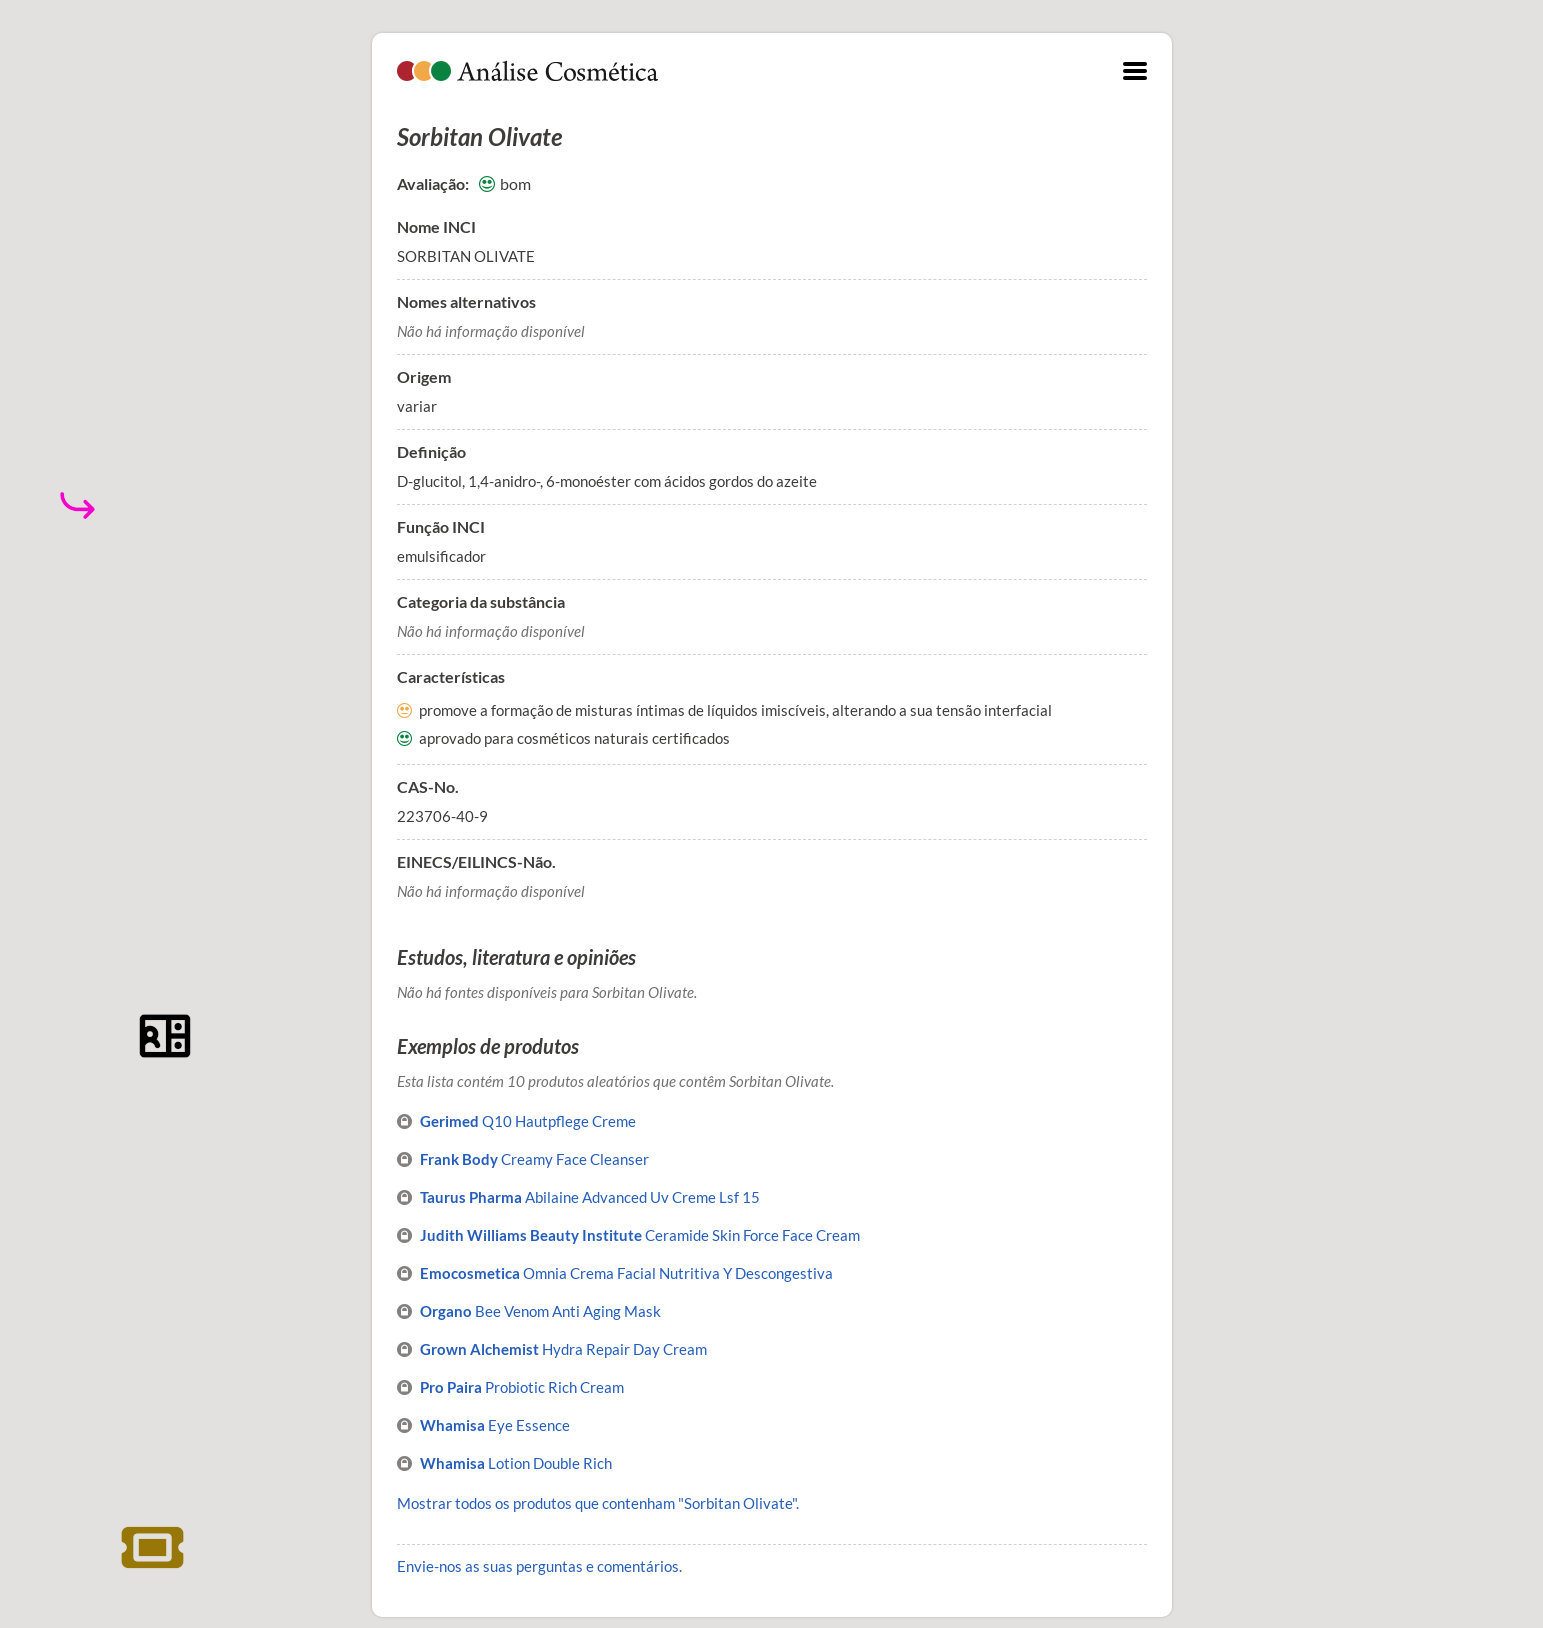 This screenshot has width=1543, height=1628. I want to click on start or join a video conference, so click(165, 1036).